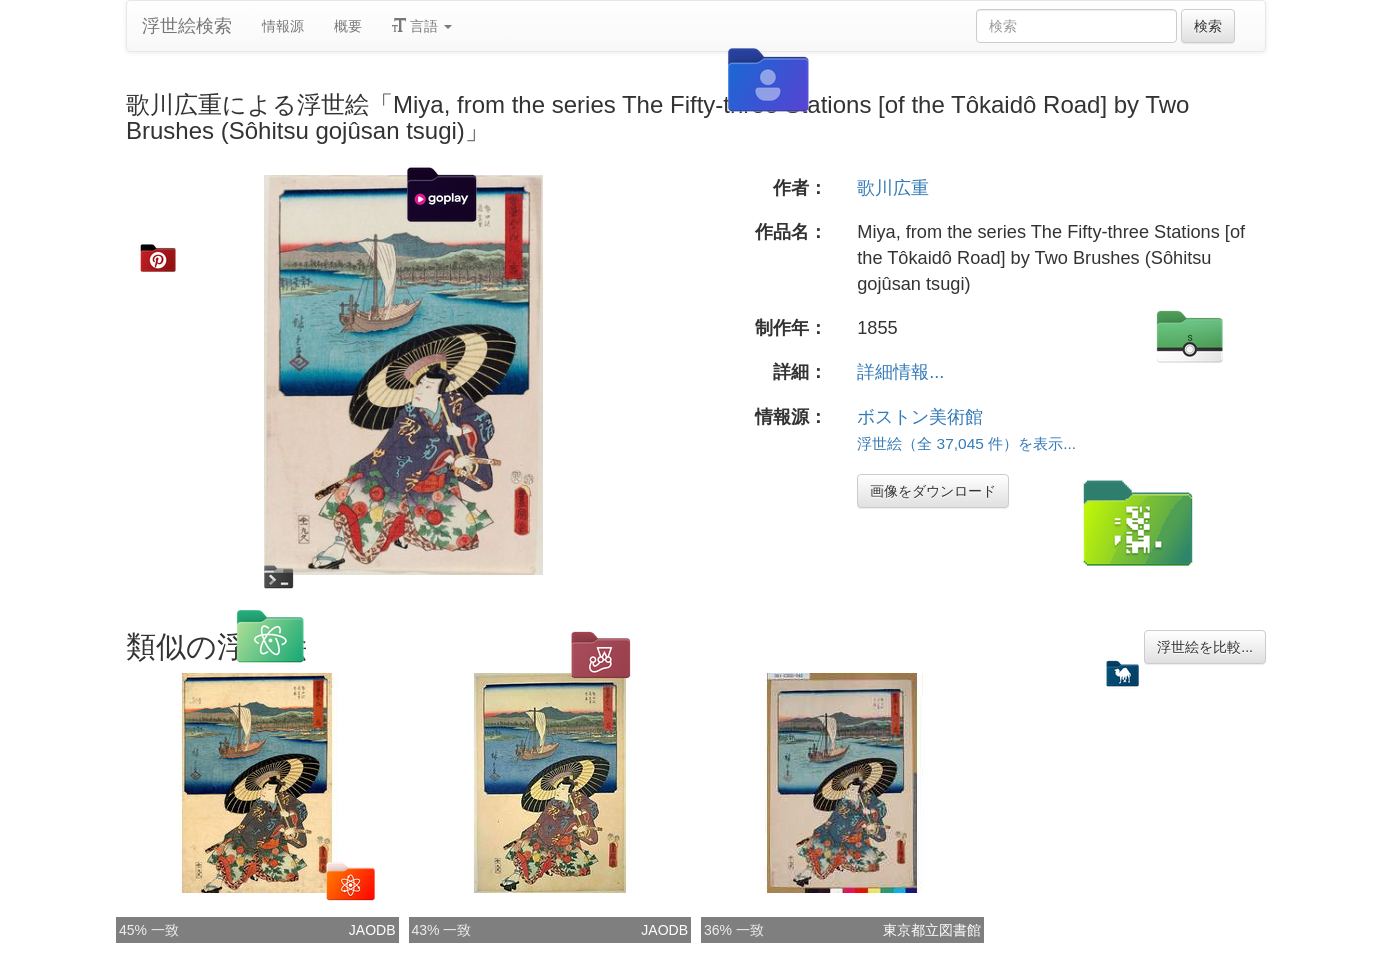 The image size is (1392, 953). What do you see at coordinates (600, 656) in the screenshot?
I see `folder containing jest testing framework files` at bounding box center [600, 656].